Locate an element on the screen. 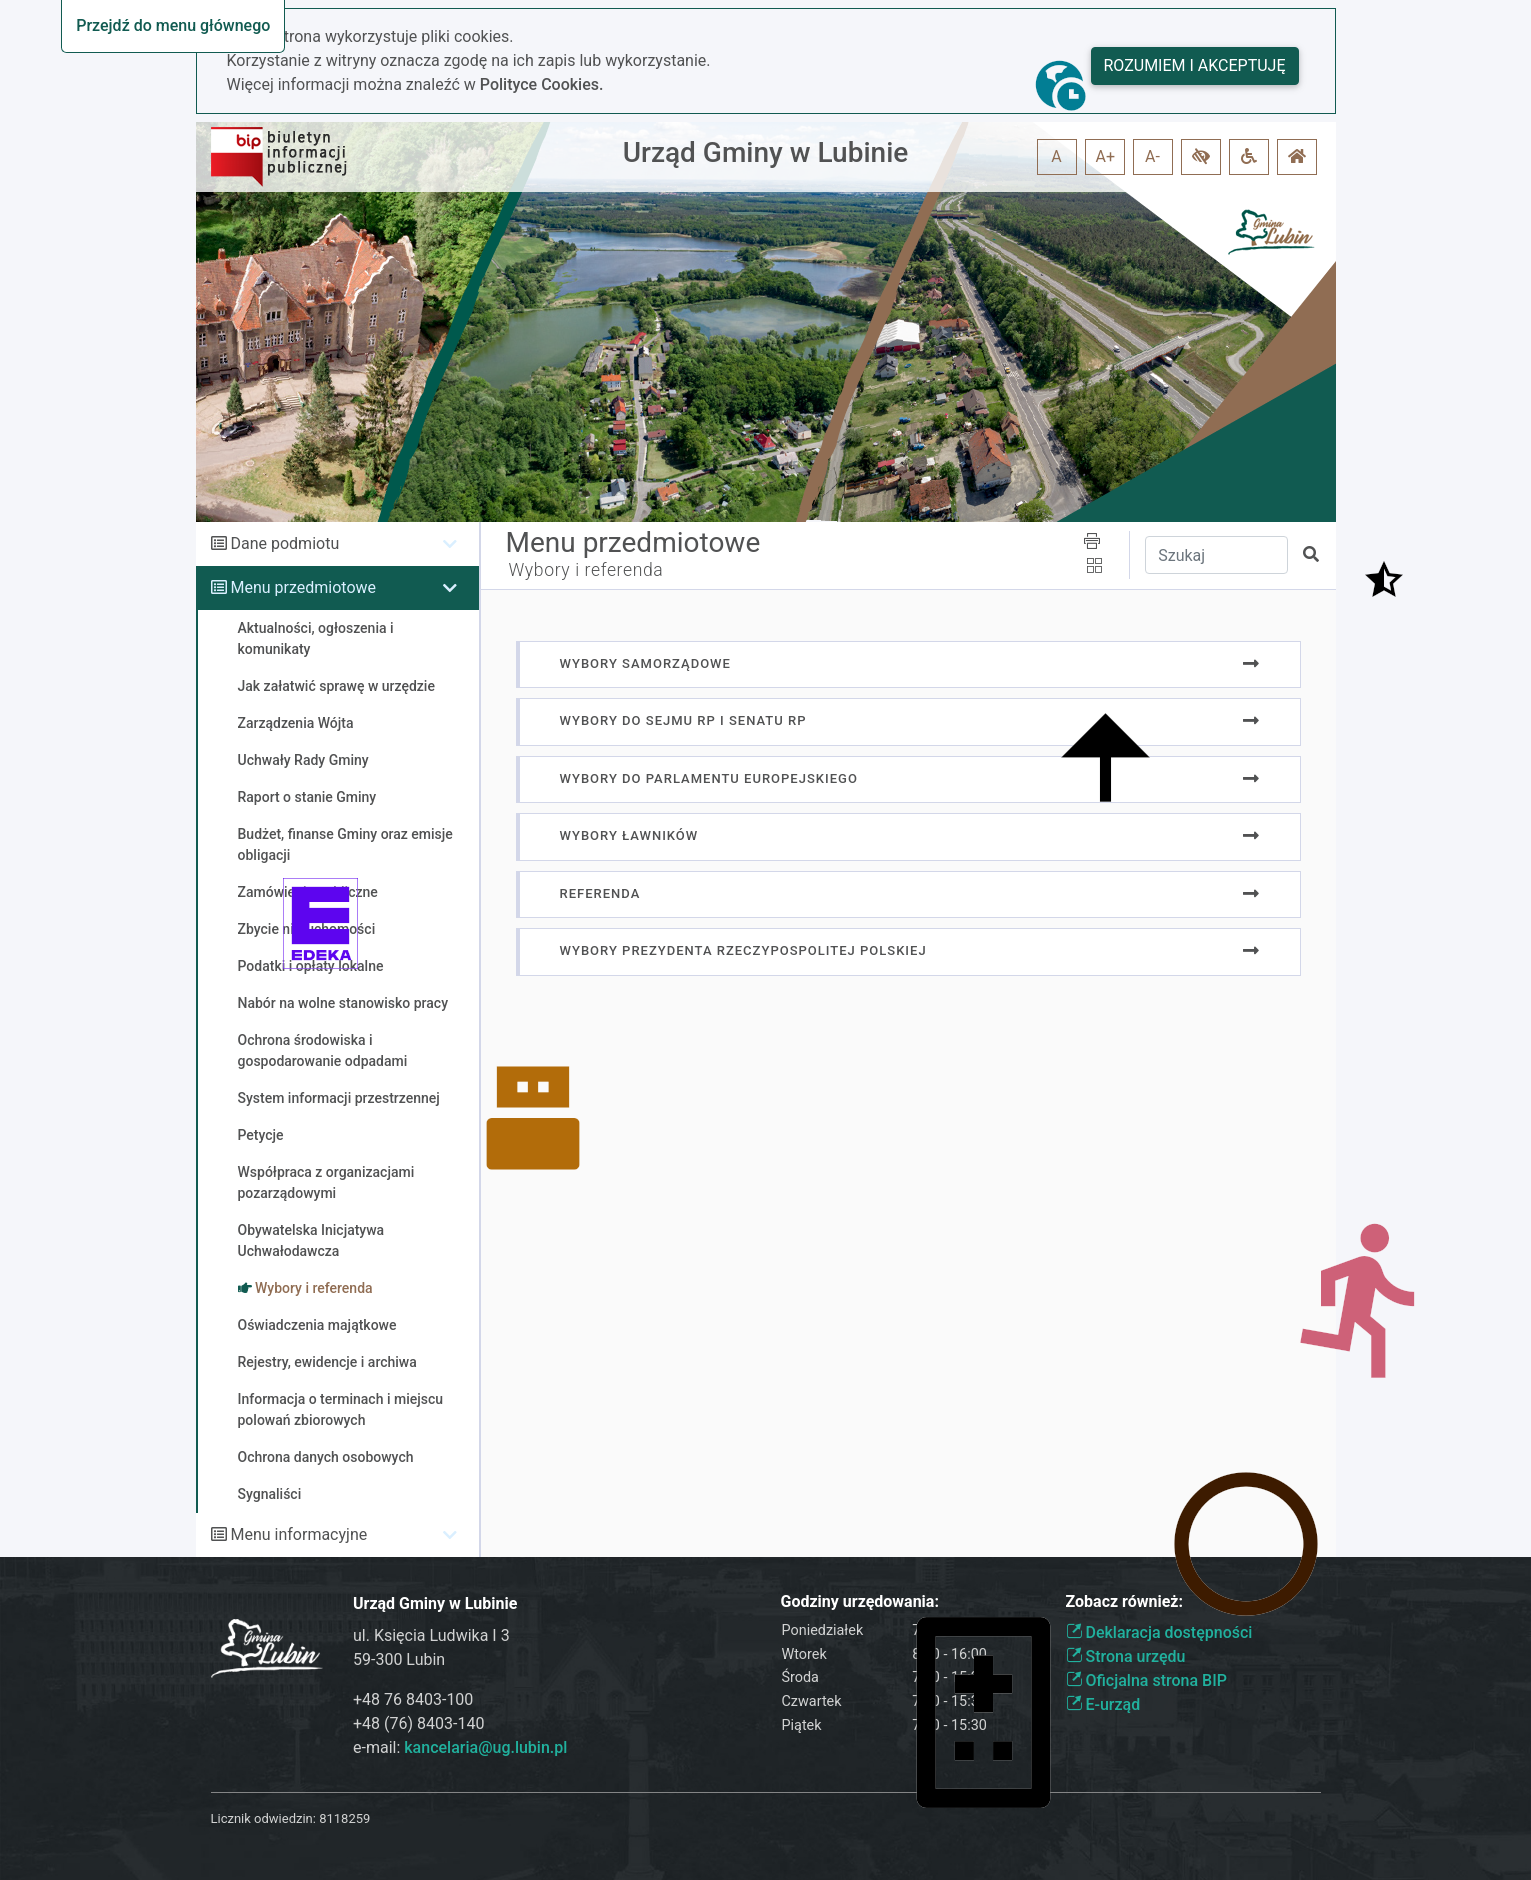  unselected radio button or checkbox option is located at coordinates (1246, 1544).